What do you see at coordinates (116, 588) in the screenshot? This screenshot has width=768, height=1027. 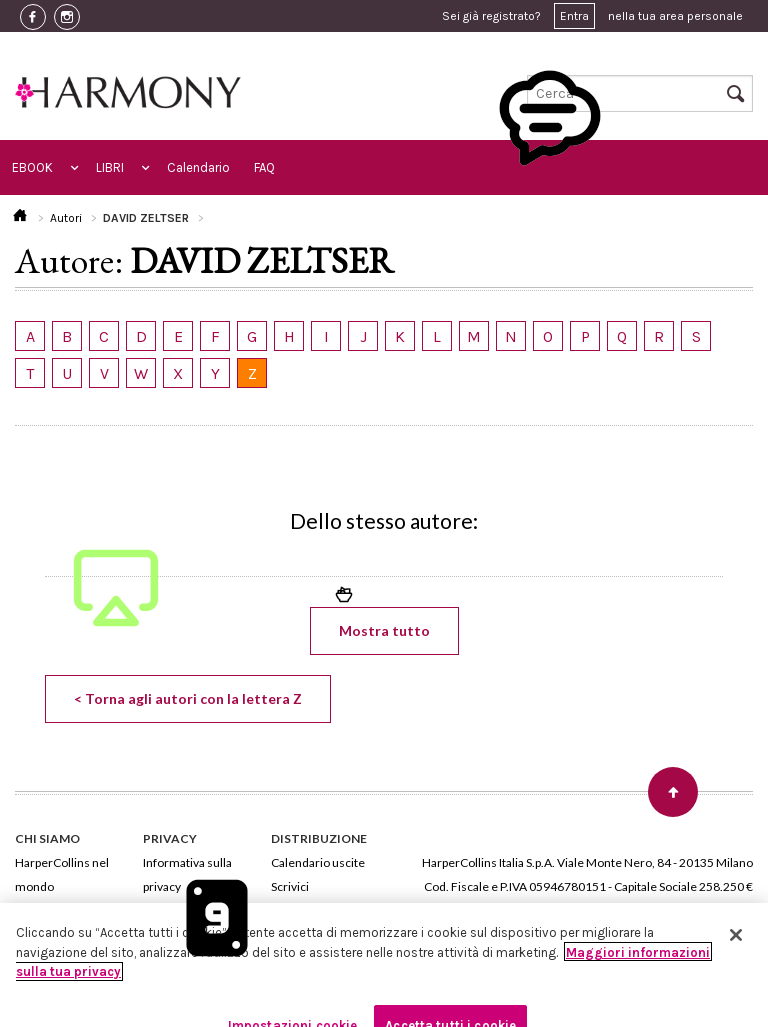 I see `stream content to an external display` at bounding box center [116, 588].